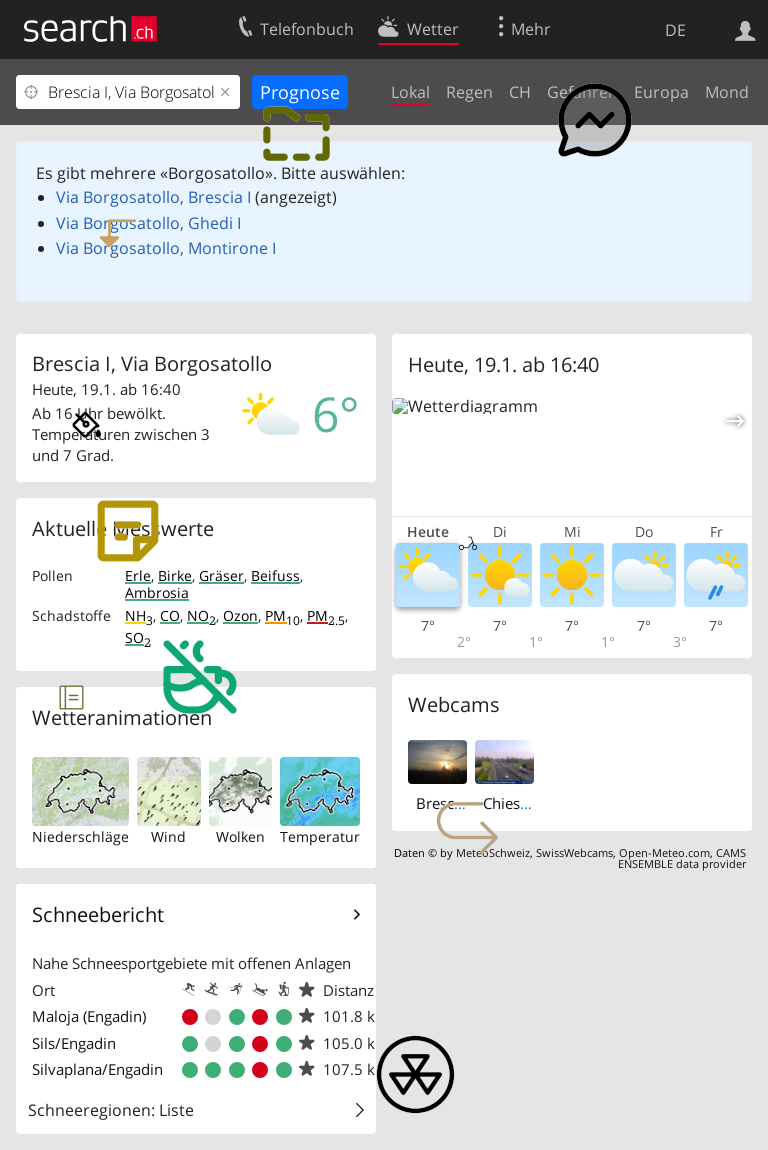 The height and width of the screenshot is (1150, 768). Describe the element at coordinates (128, 531) in the screenshot. I see `create a new note` at that location.